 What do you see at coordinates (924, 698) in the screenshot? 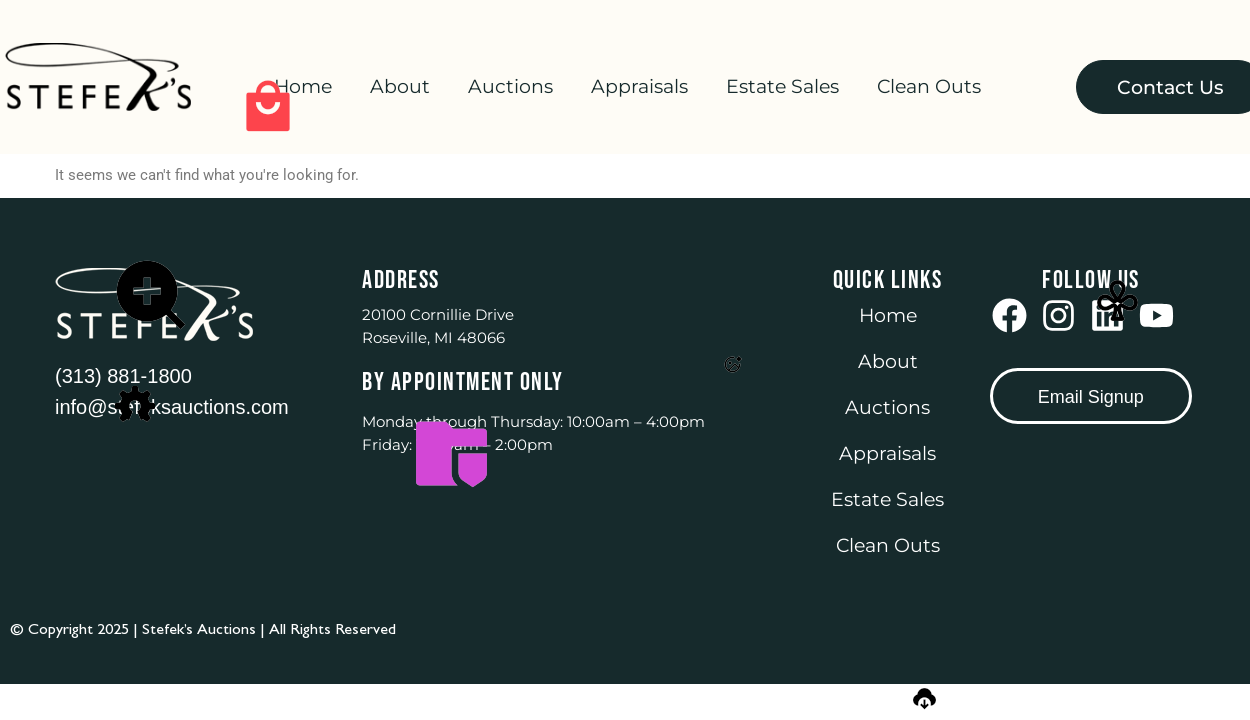
I see `download file from cloud storage` at bounding box center [924, 698].